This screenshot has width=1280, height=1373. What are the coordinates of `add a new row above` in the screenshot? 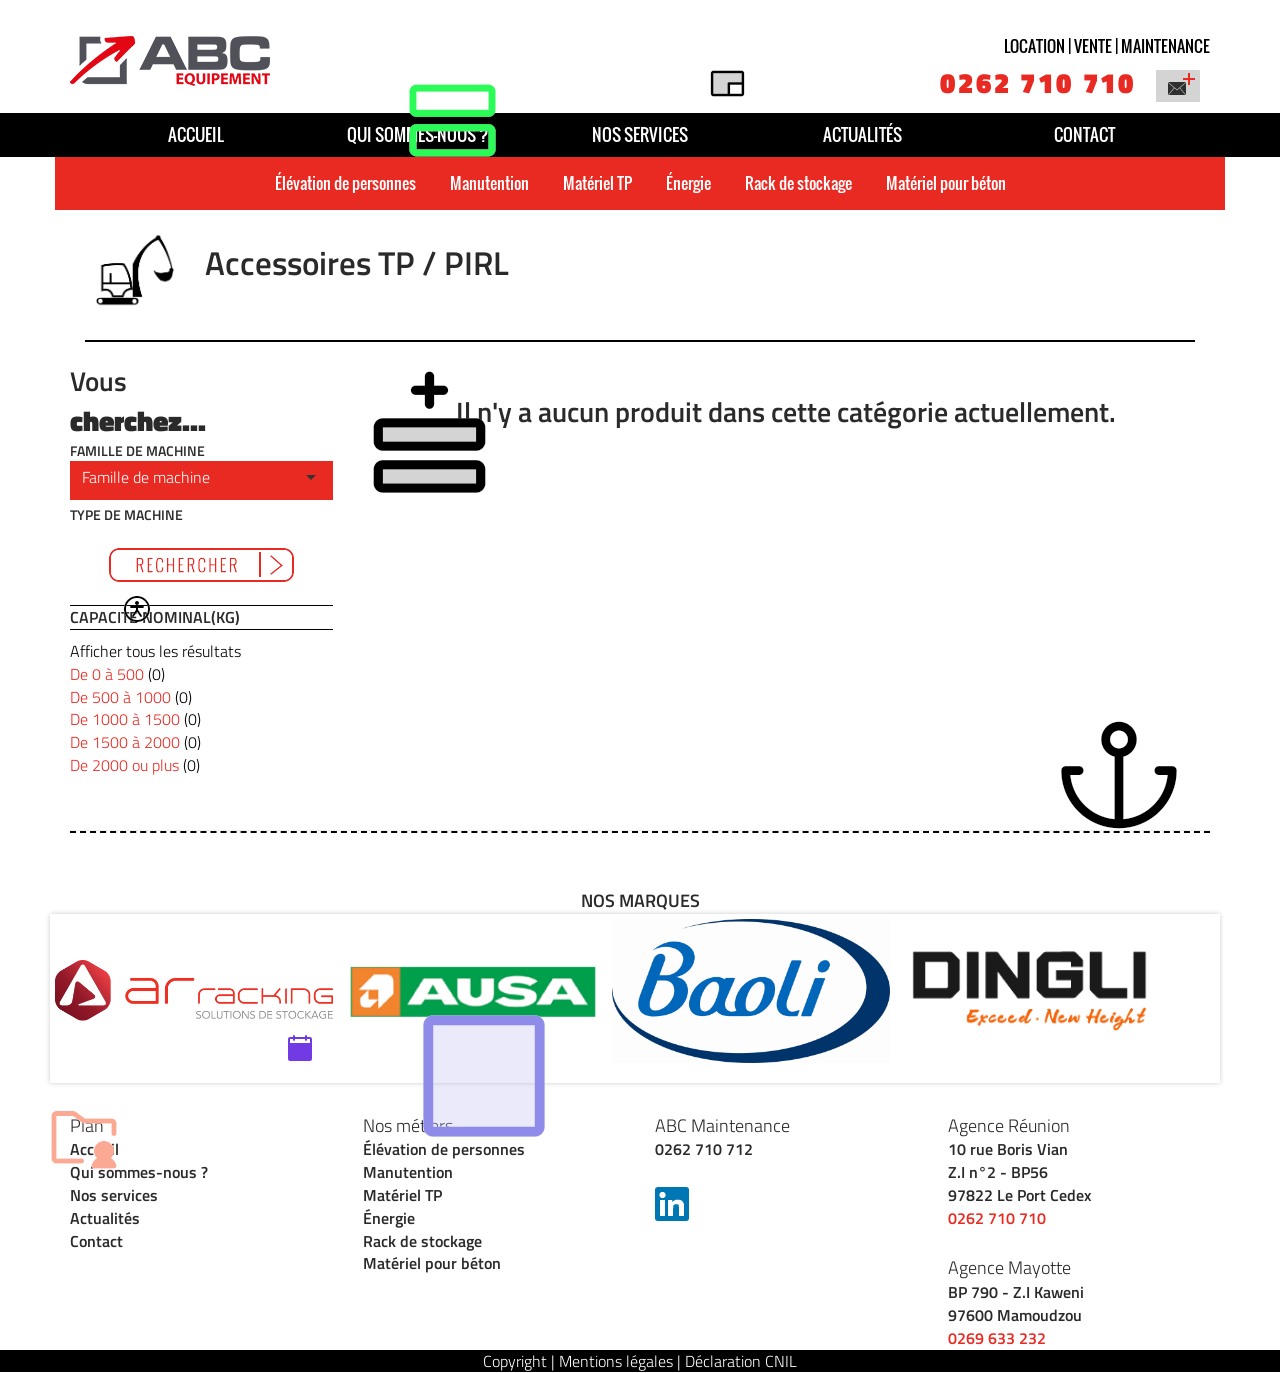 It's located at (429, 441).